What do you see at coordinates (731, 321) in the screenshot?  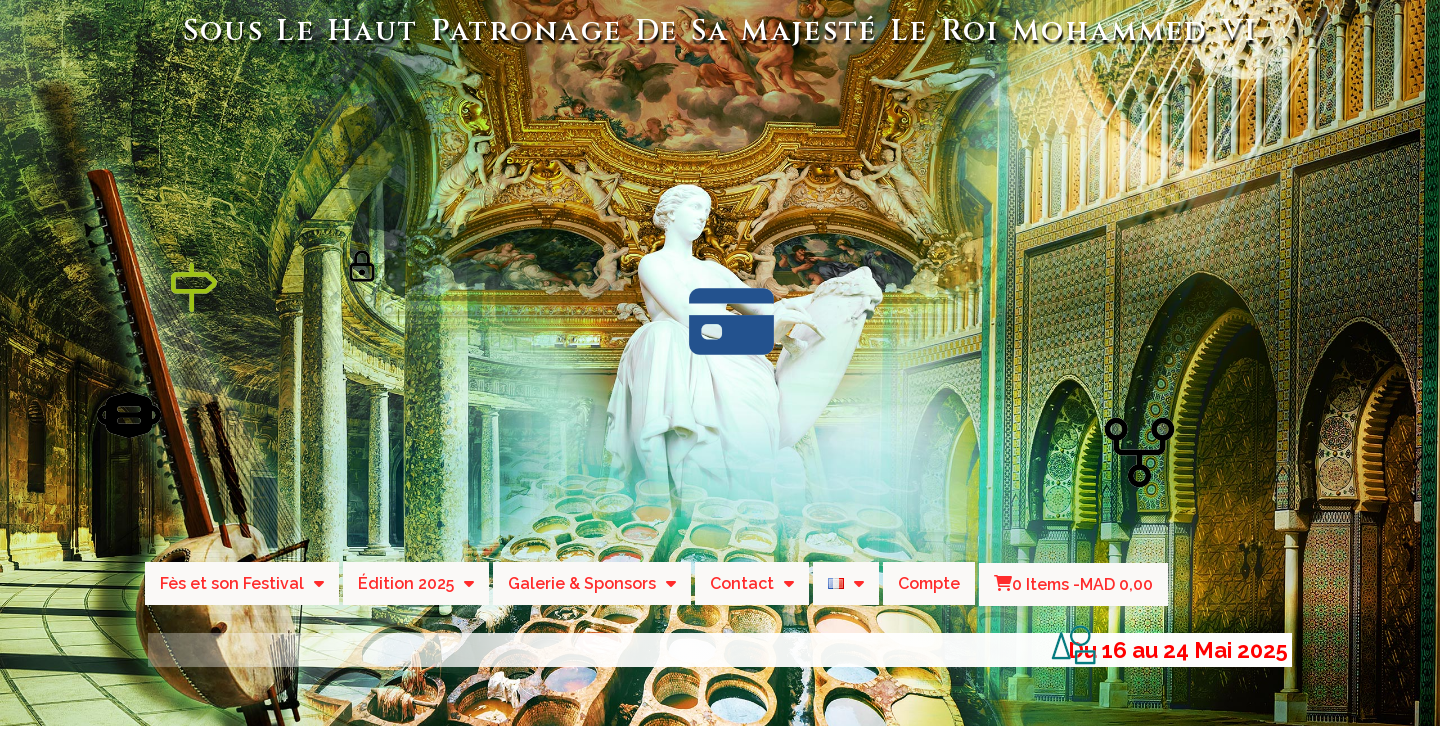 I see `manage payment methods` at bounding box center [731, 321].